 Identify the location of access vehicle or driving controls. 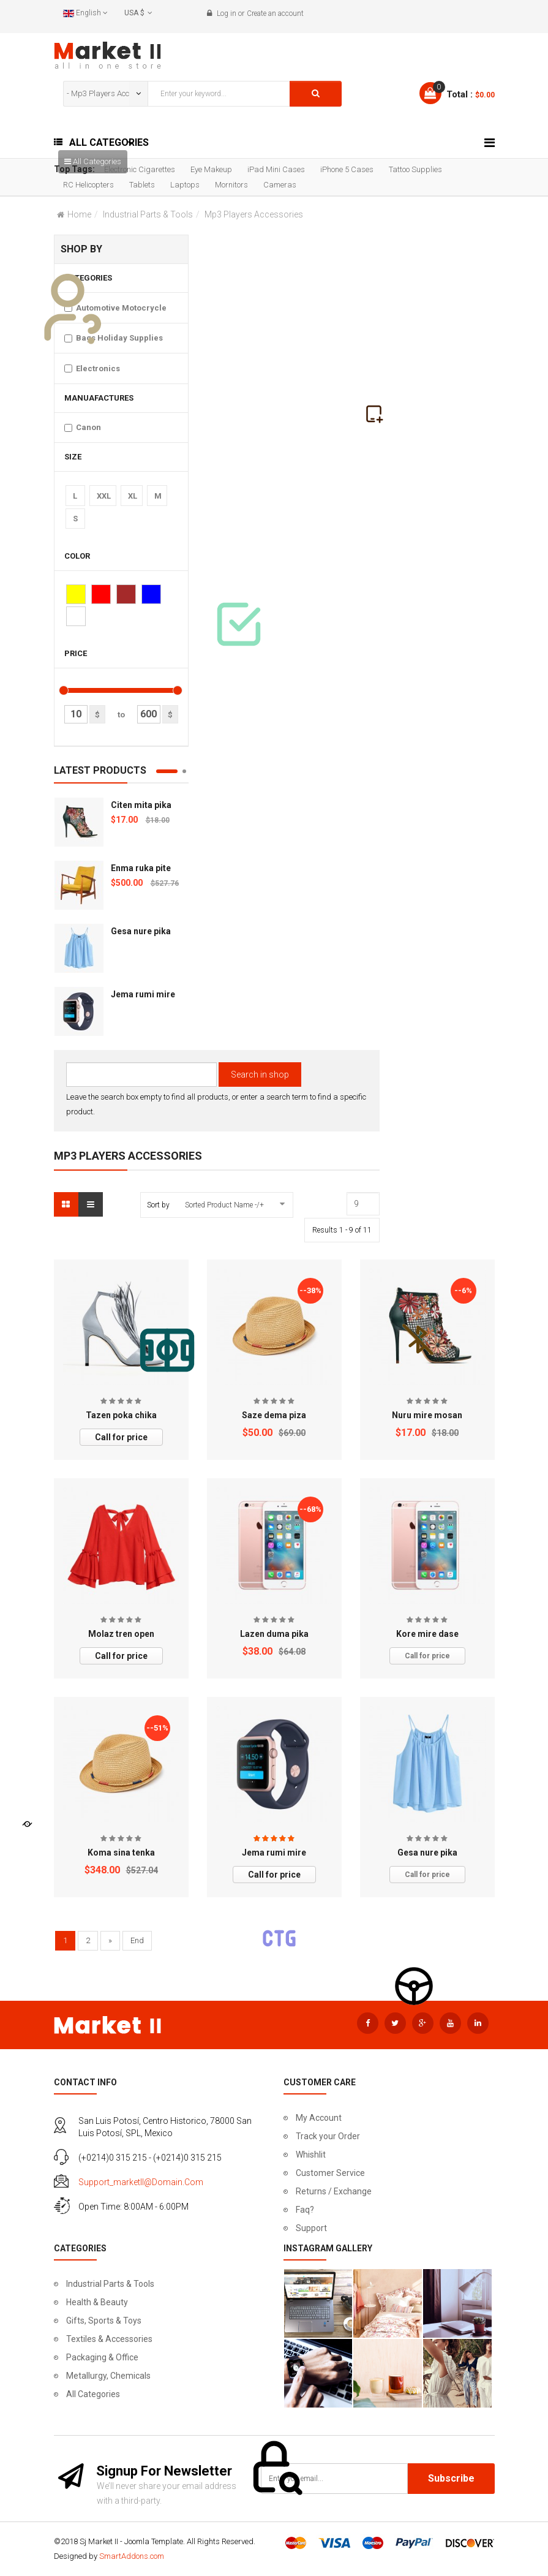
(414, 1986).